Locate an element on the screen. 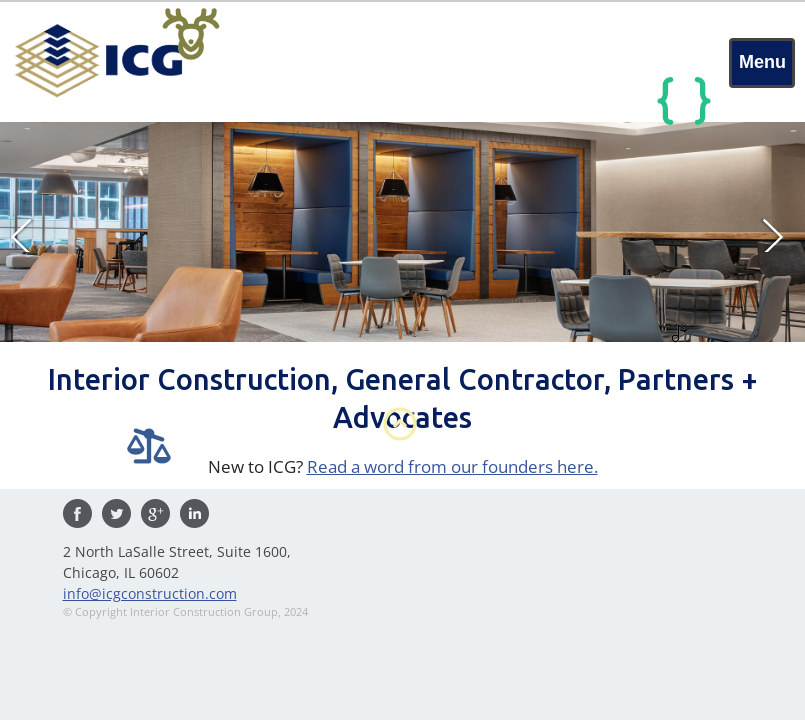 This screenshot has width=805, height=720. indicates an imbalanced comparison or unequal weight is located at coordinates (149, 446).